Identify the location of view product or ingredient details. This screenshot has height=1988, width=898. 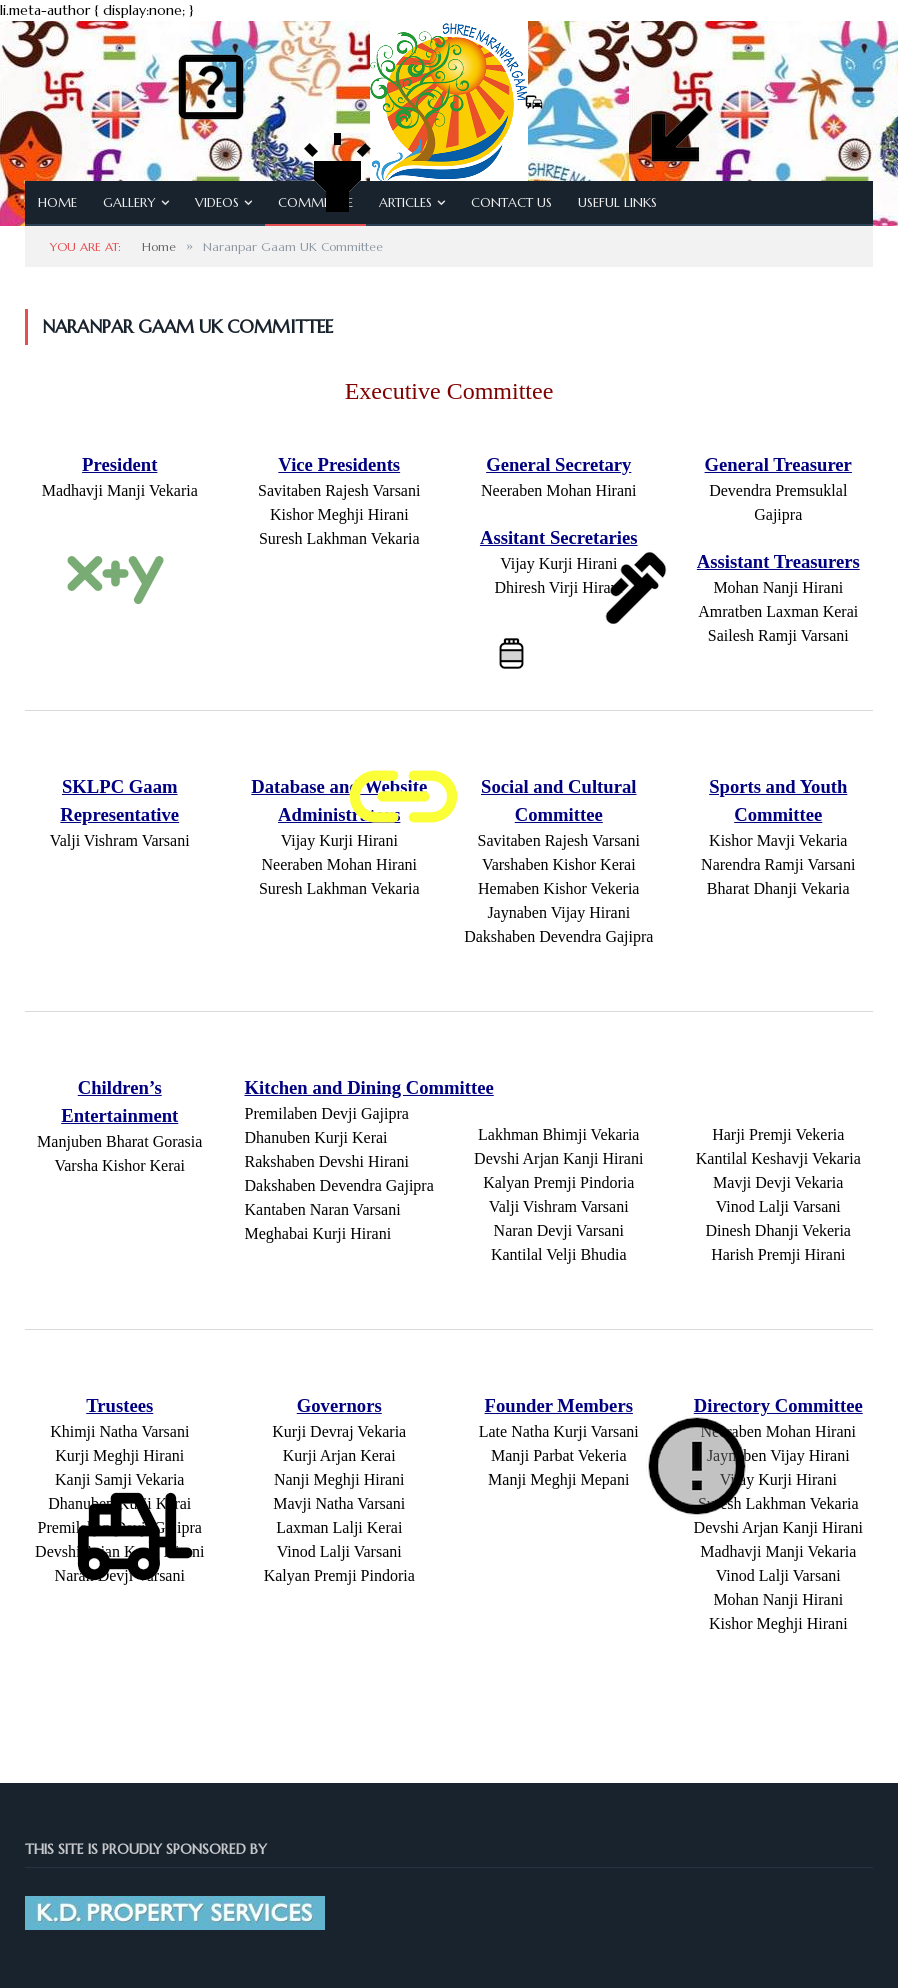
(511, 653).